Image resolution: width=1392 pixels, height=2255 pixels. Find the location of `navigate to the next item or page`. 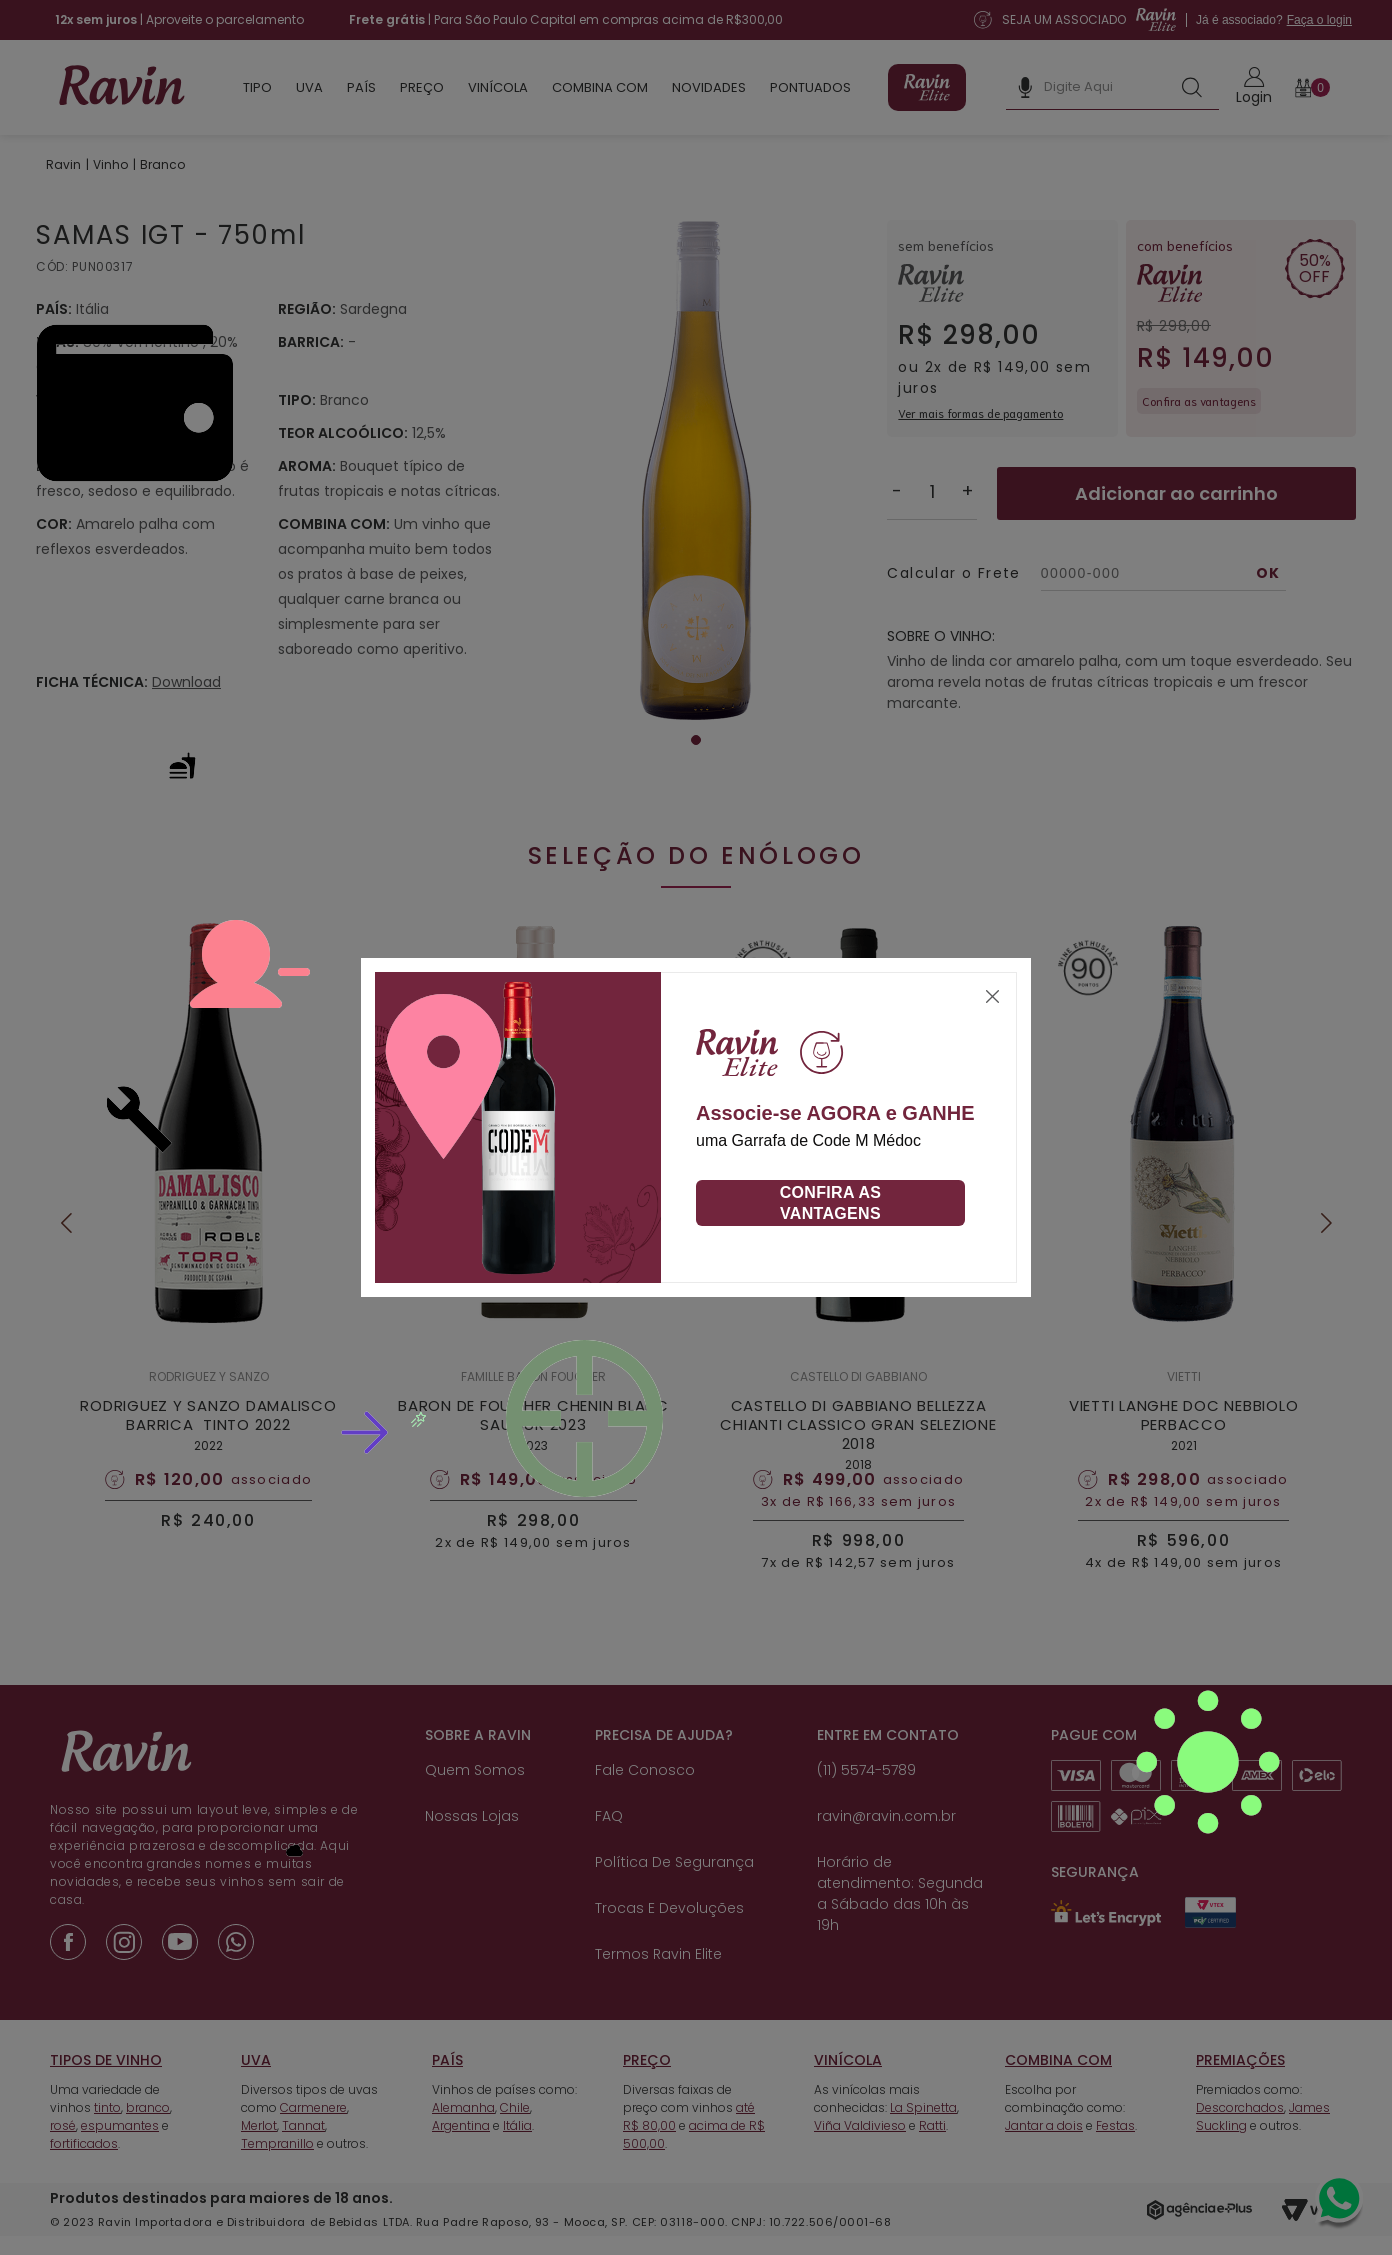

navigate to the next item or page is located at coordinates (364, 1432).